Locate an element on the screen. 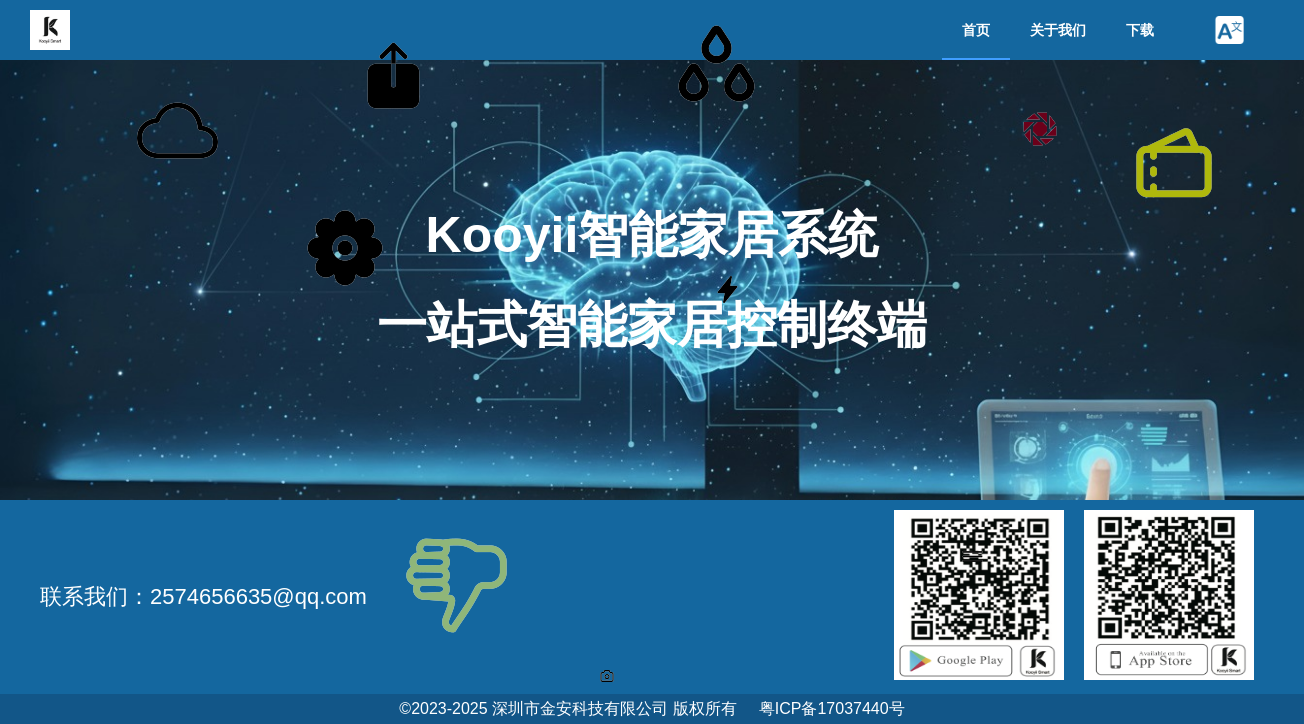  dislike or downvote content is located at coordinates (456, 585).